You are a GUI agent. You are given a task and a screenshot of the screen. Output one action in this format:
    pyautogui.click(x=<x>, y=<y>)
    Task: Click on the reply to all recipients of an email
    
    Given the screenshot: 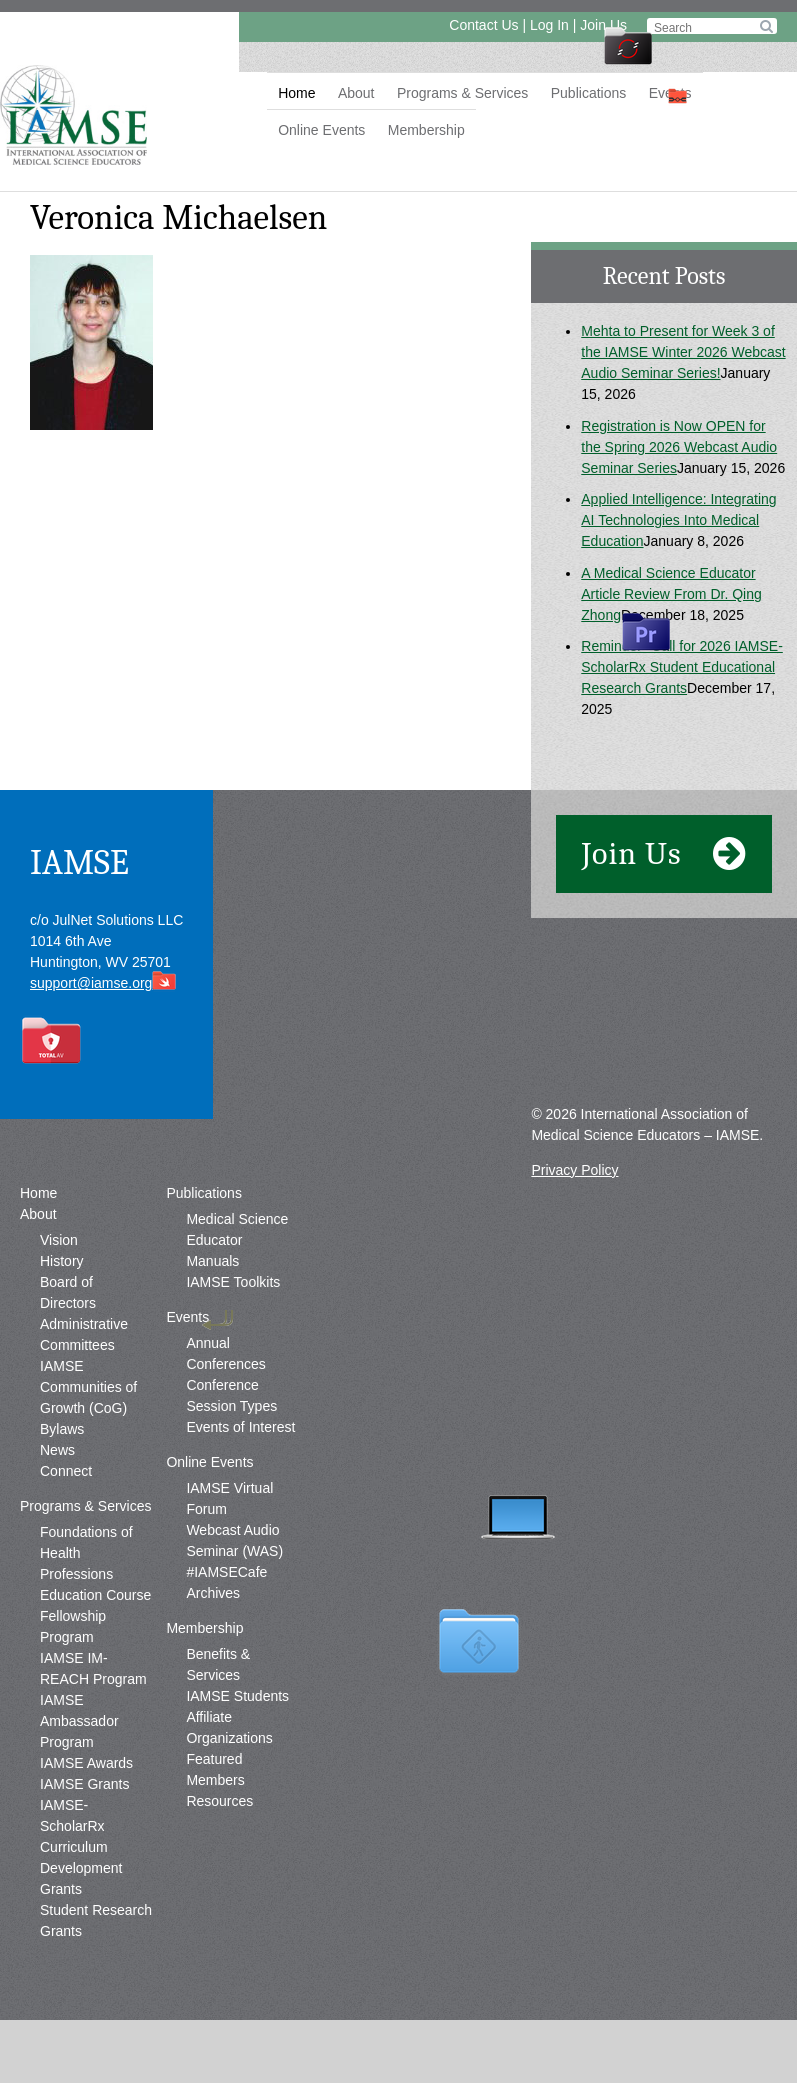 What is the action you would take?
    pyautogui.click(x=217, y=1318)
    